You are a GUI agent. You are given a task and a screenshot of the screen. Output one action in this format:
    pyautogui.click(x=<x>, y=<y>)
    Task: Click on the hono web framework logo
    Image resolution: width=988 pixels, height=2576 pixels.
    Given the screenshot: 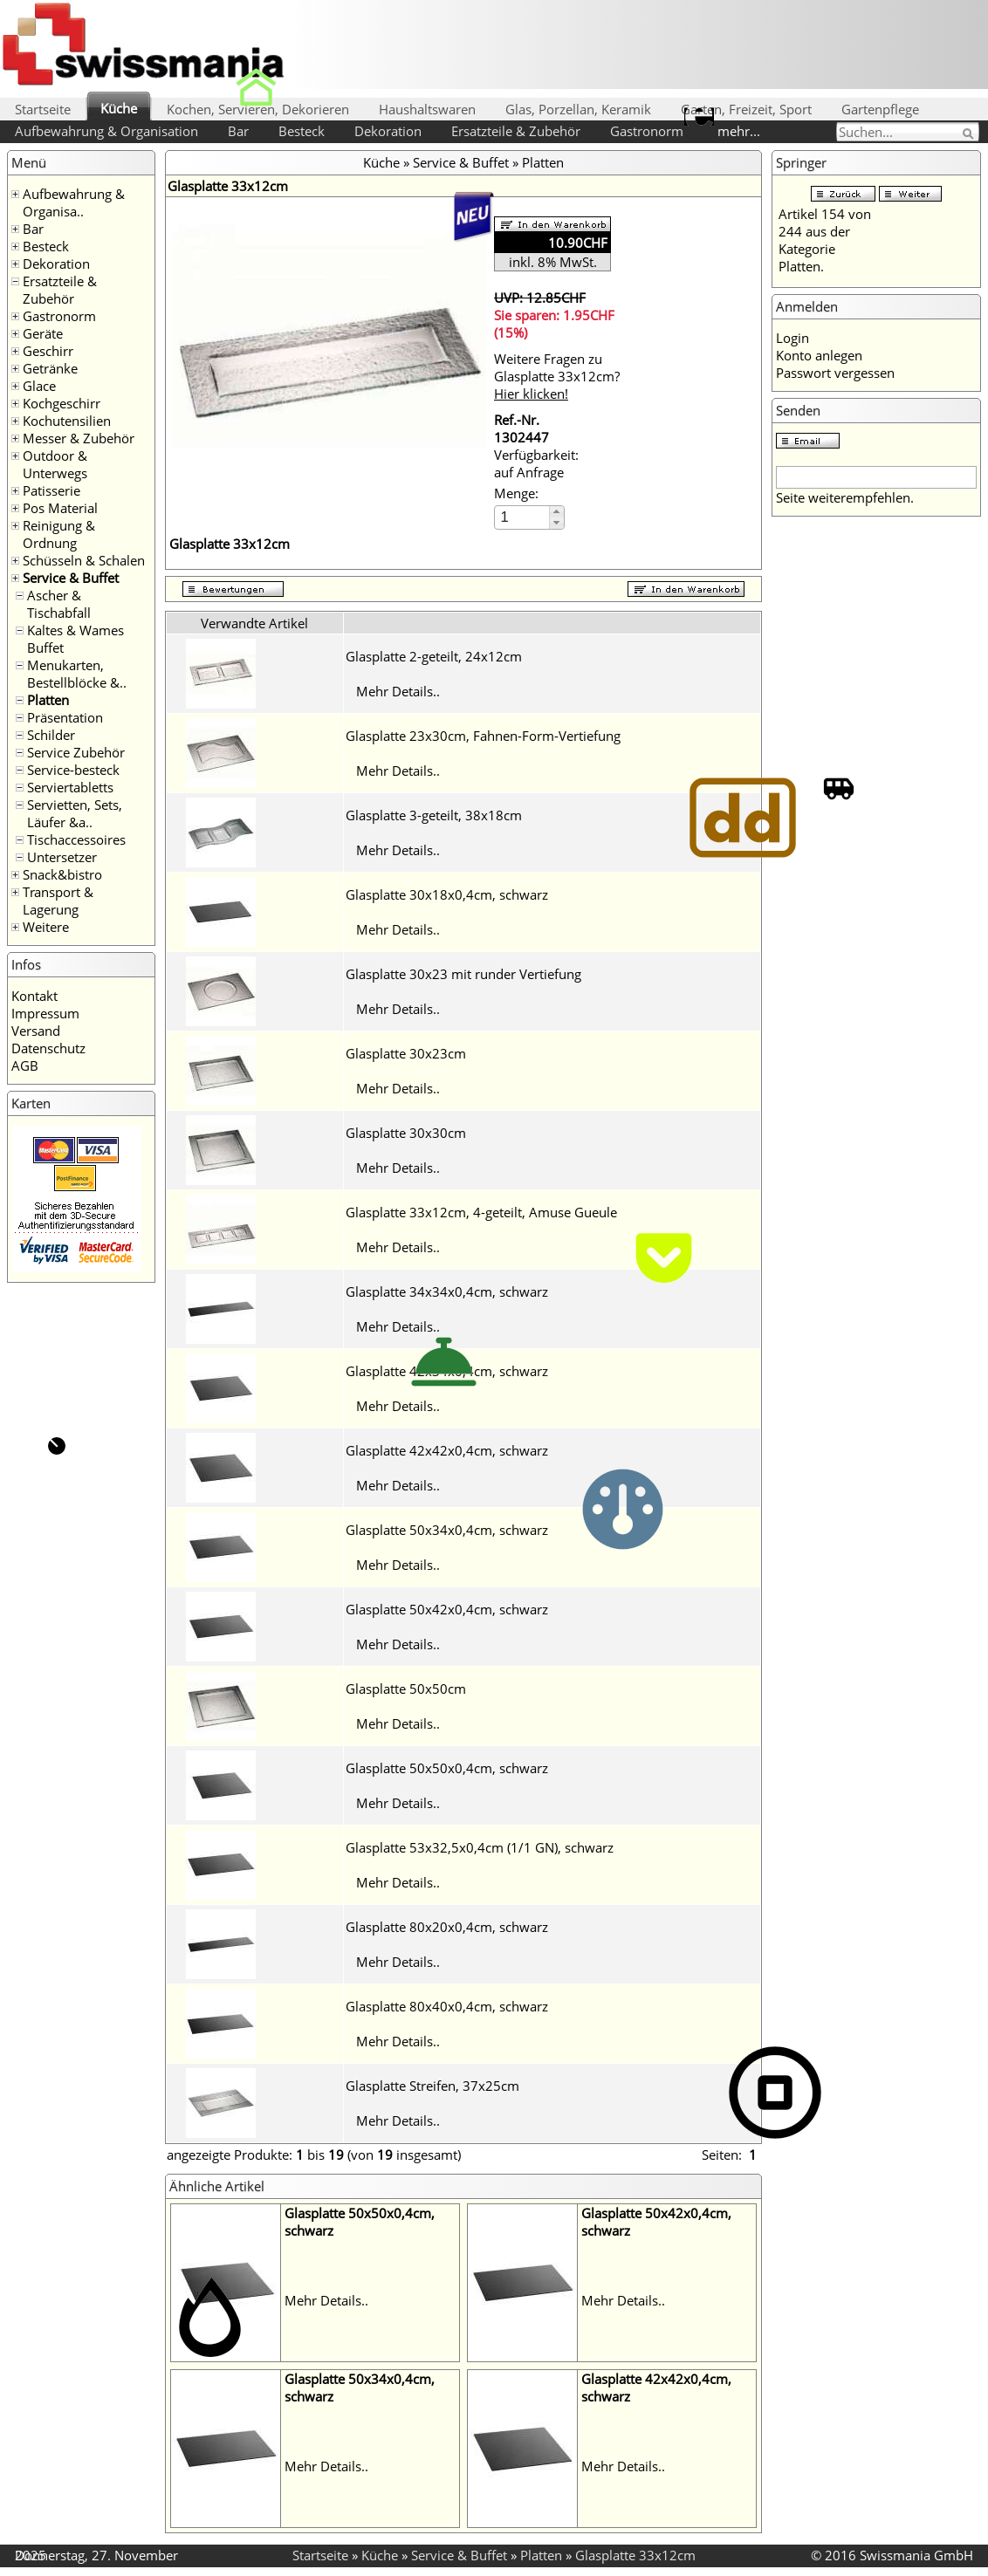 What is the action you would take?
    pyautogui.click(x=209, y=2317)
    